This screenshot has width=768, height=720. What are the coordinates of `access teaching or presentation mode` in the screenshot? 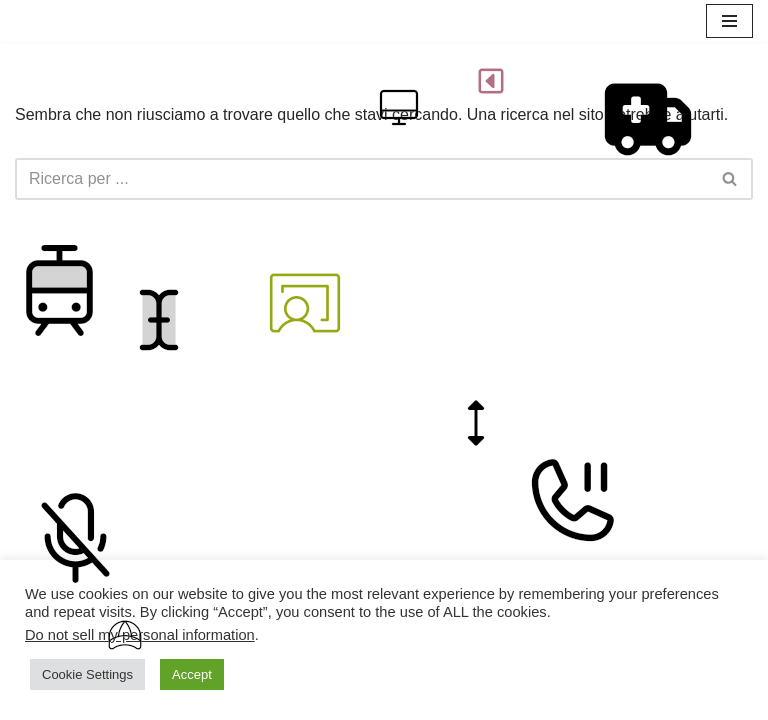 It's located at (305, 303).